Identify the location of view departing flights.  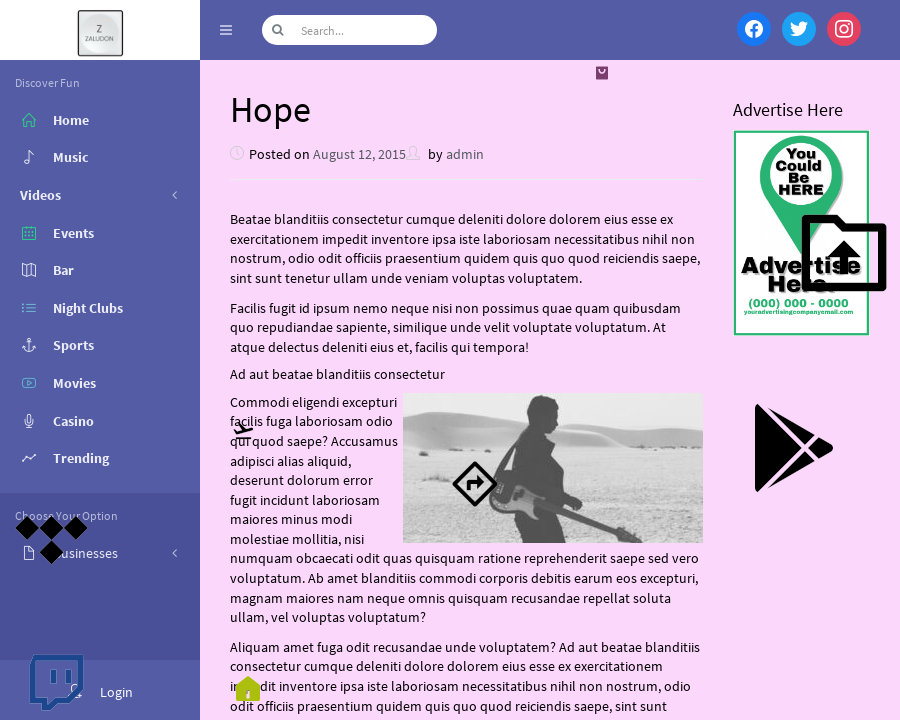
(243, 430).